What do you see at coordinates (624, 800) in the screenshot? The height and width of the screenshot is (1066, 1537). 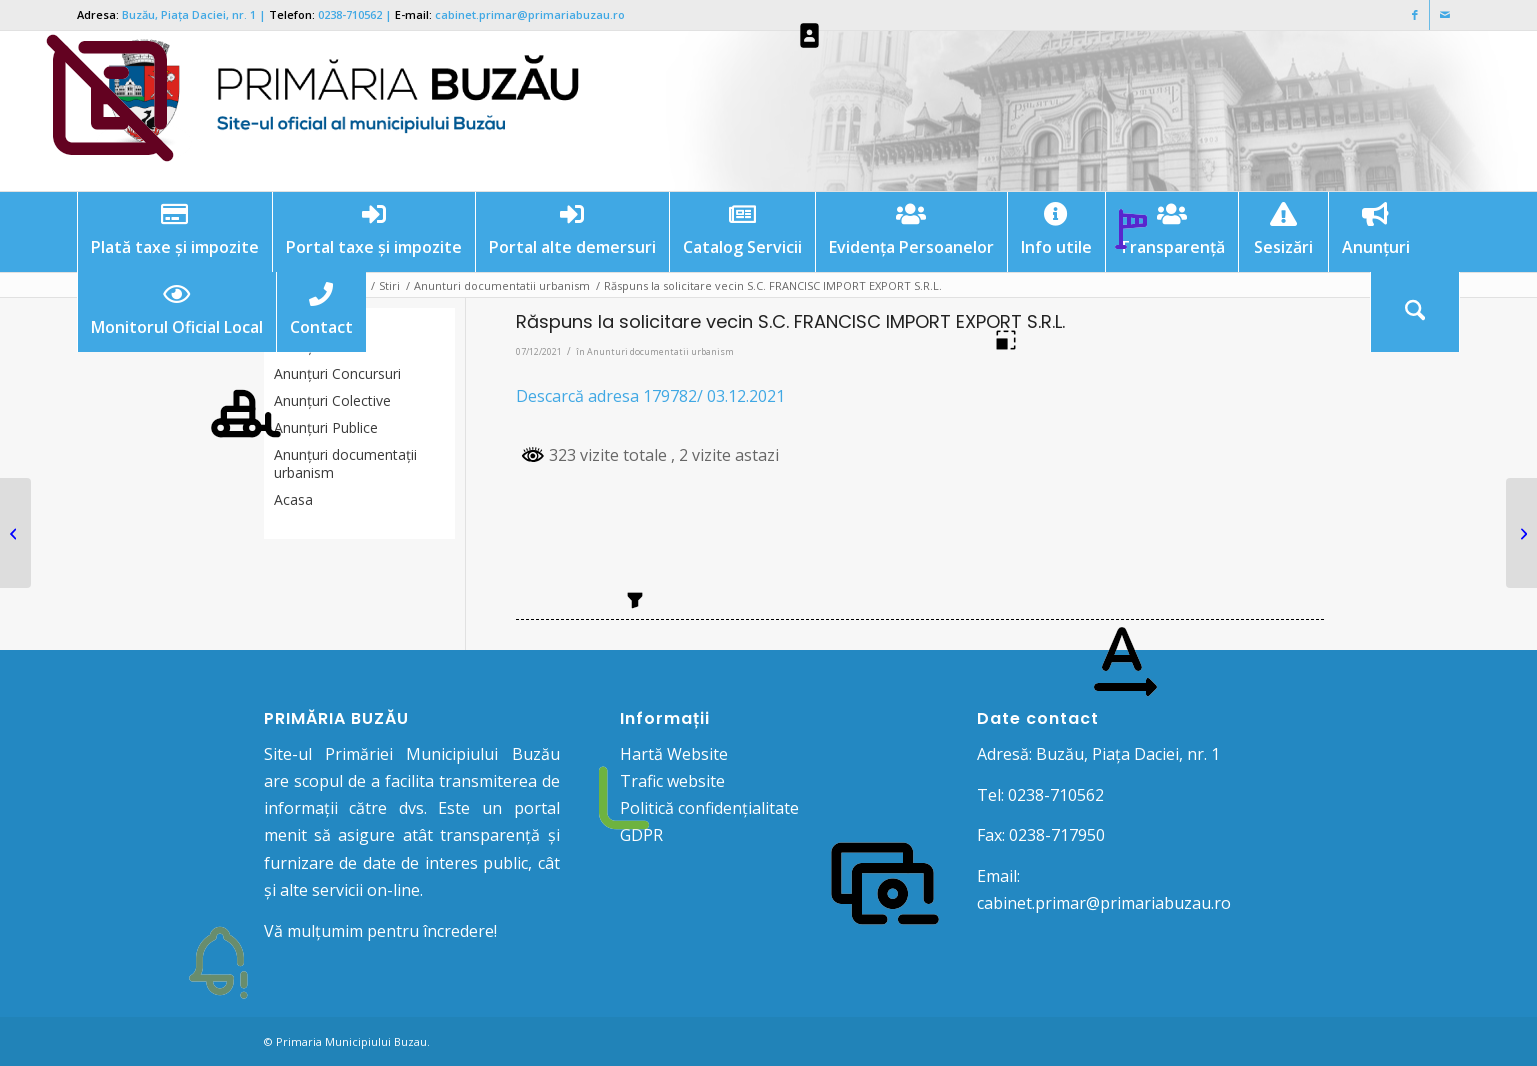 I see `romanian leu currency symbol` at bounding box center [624, 800].